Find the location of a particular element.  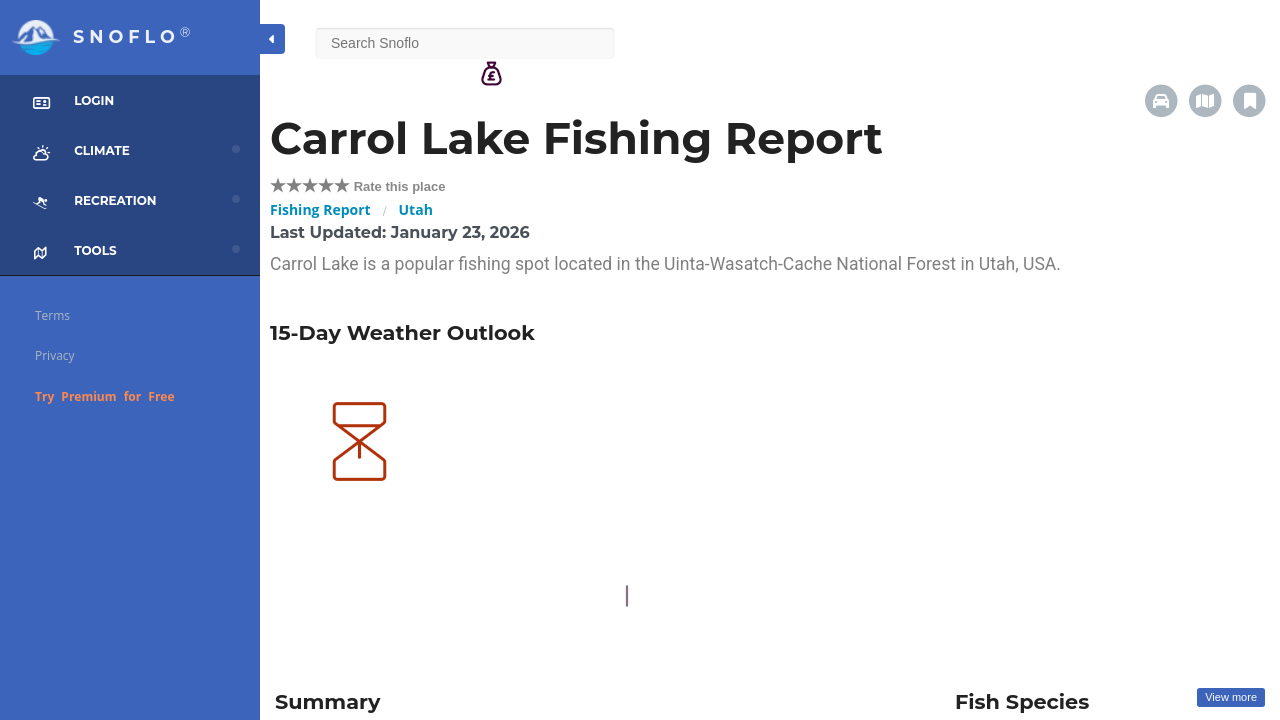

vertical divider or separator between UI elements is located at coordinates (627, 596).